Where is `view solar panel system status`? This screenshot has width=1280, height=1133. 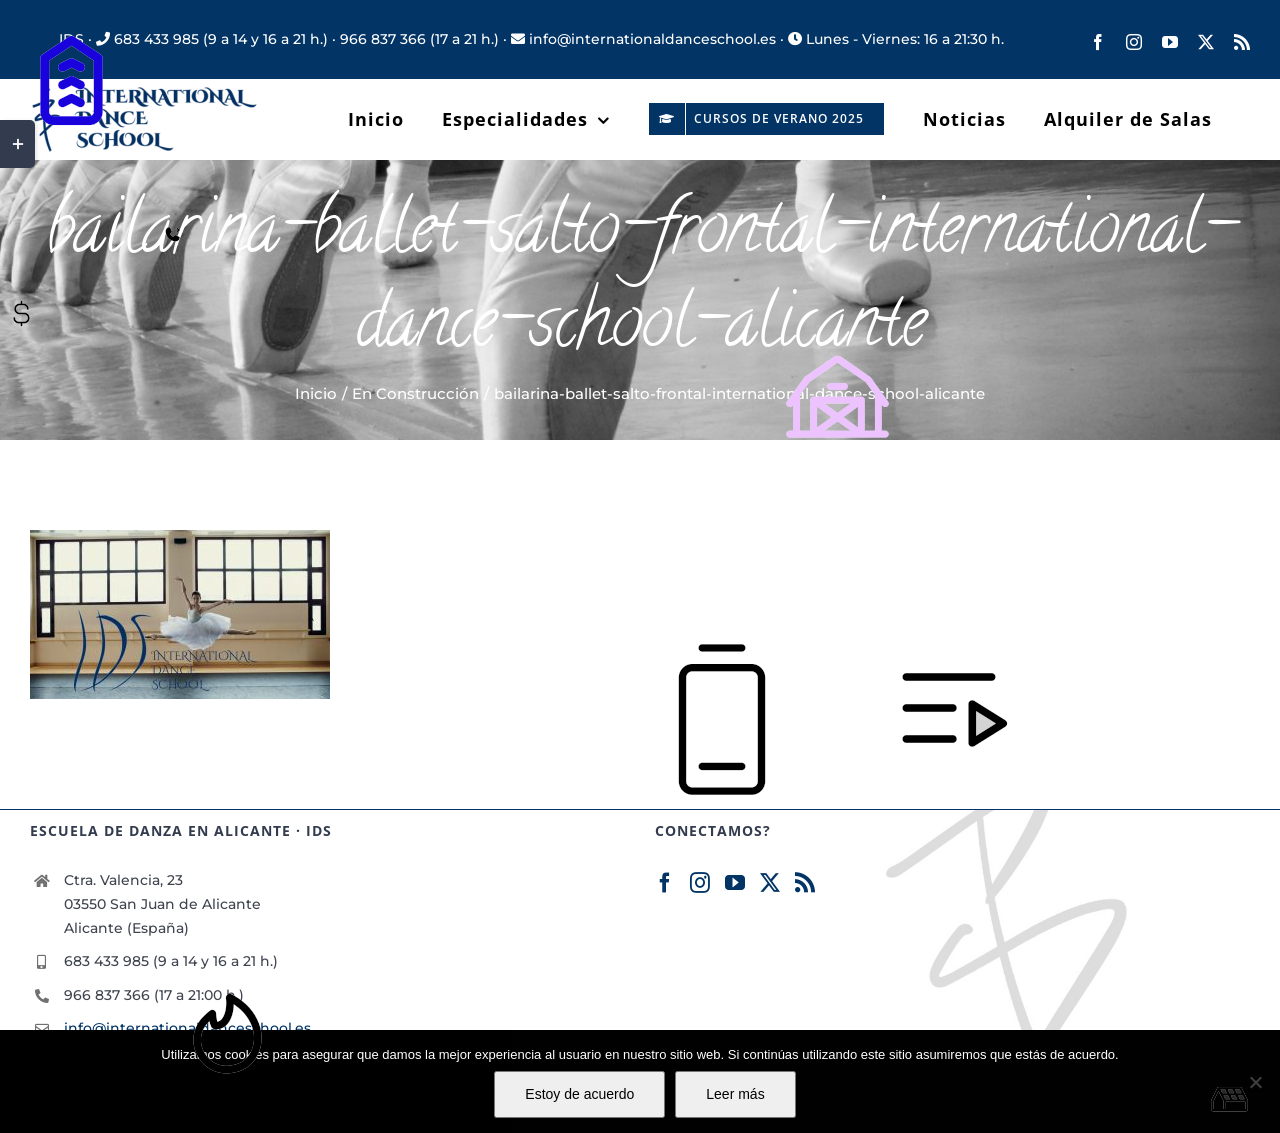 view solar panel system status is located at coordinates (1229, 1100).